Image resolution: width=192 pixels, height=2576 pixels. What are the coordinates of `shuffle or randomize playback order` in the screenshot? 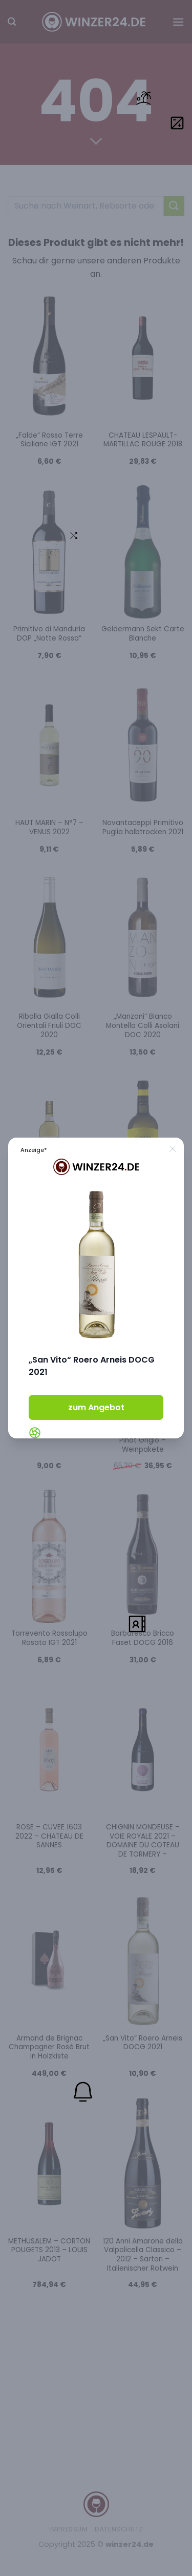 It's located at (74, 535).